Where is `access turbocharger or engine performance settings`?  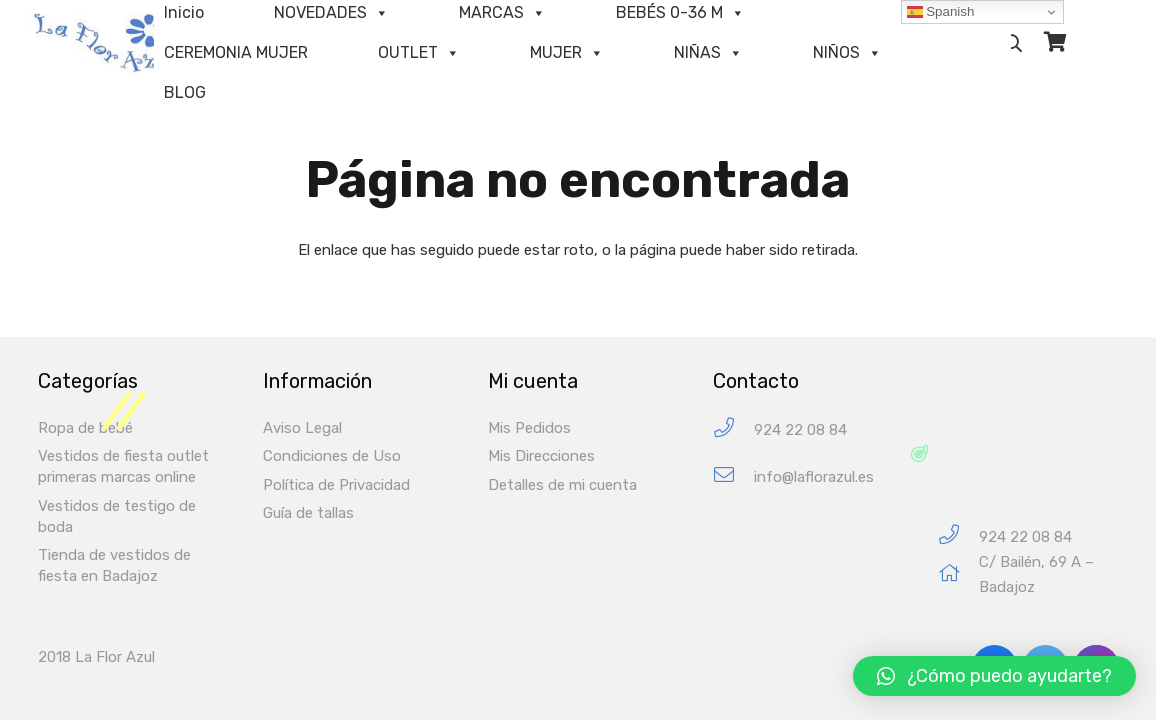
access turbocharger or engine performance settings is located at coordinates (919, 453).